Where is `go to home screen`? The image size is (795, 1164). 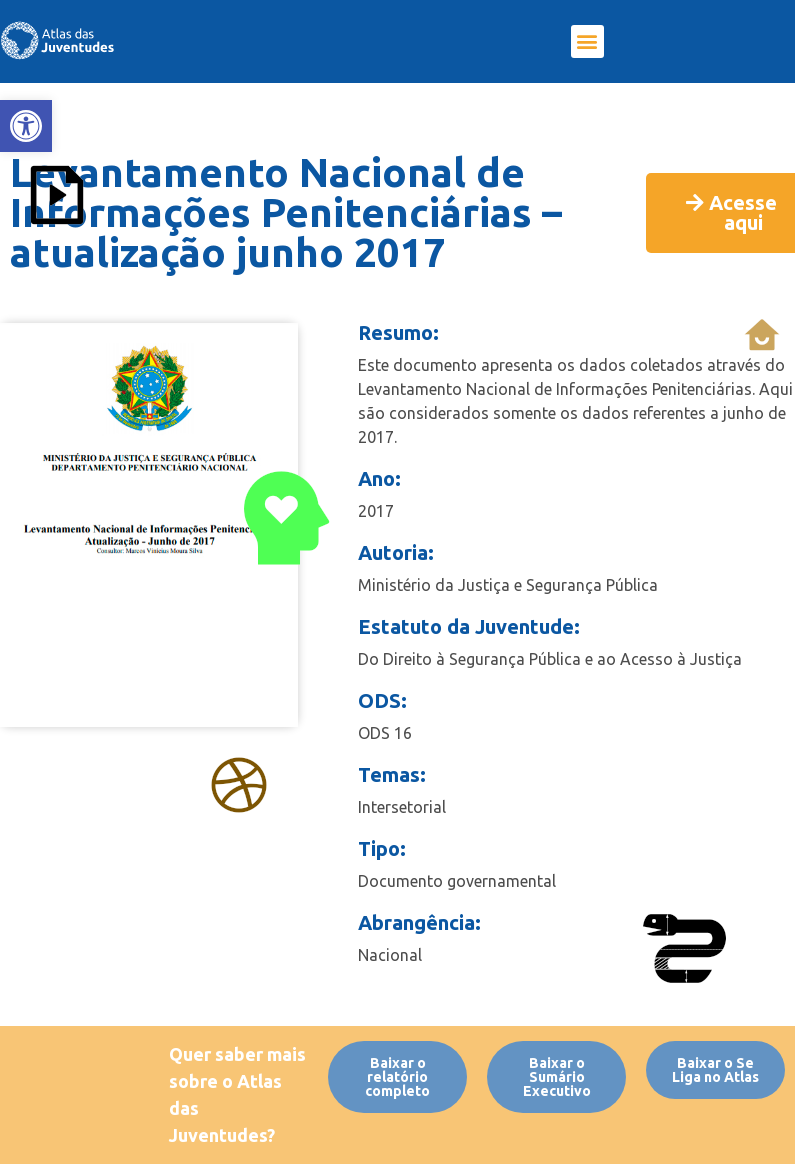
go to home screen is located at coordinates (762, 336).